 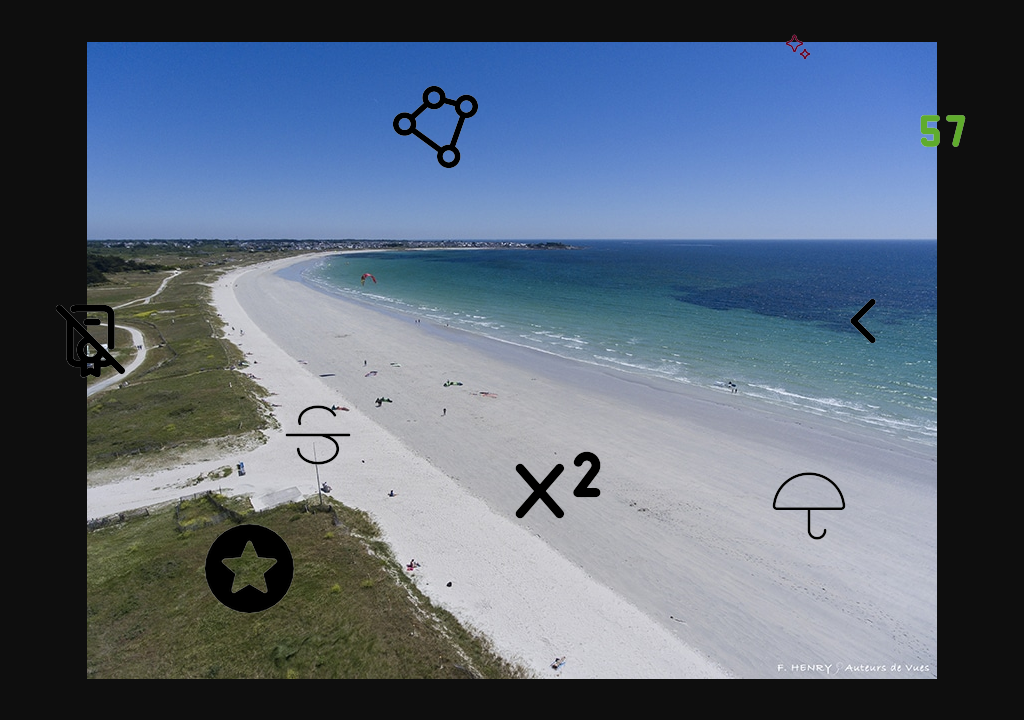 What do you see at coordinates (437, 127) in the screenshot?
I see `access polygon or shape drawing tool` at bounding box center [437, 127].